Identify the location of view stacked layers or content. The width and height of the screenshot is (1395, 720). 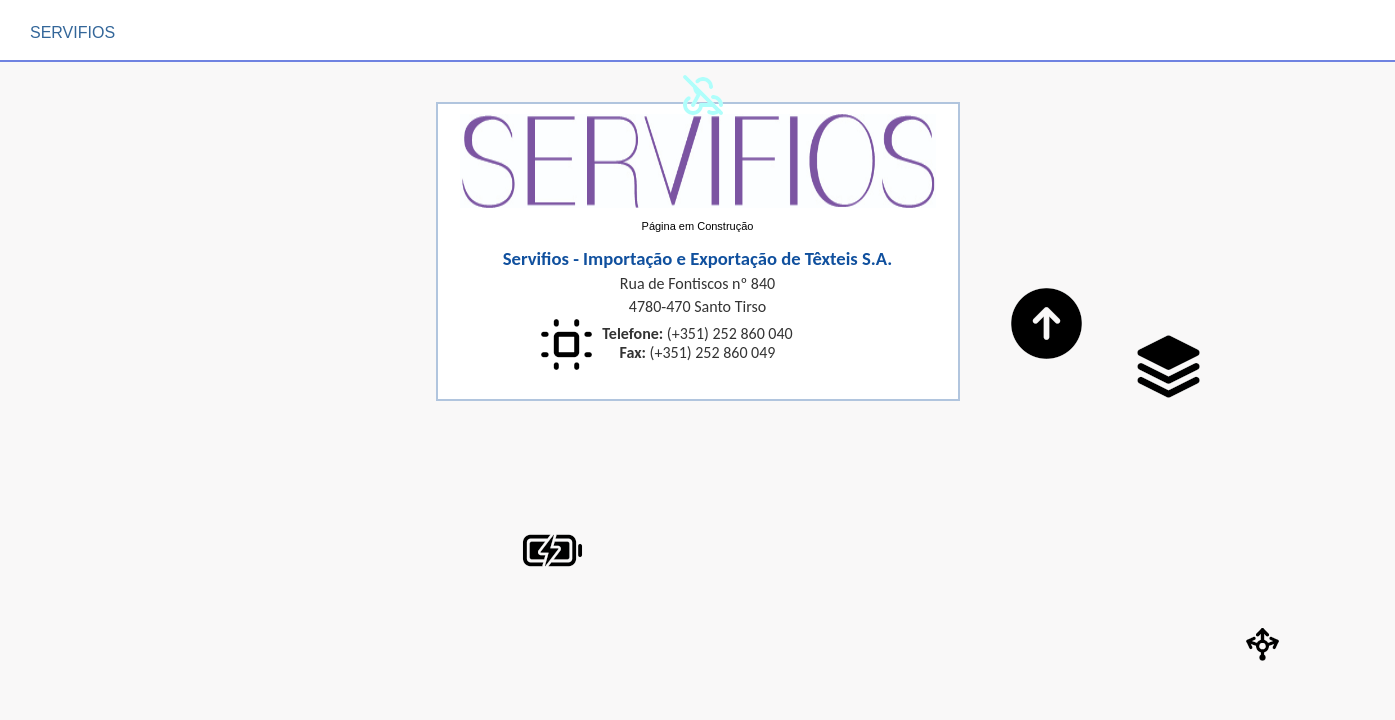
(1168, 366).